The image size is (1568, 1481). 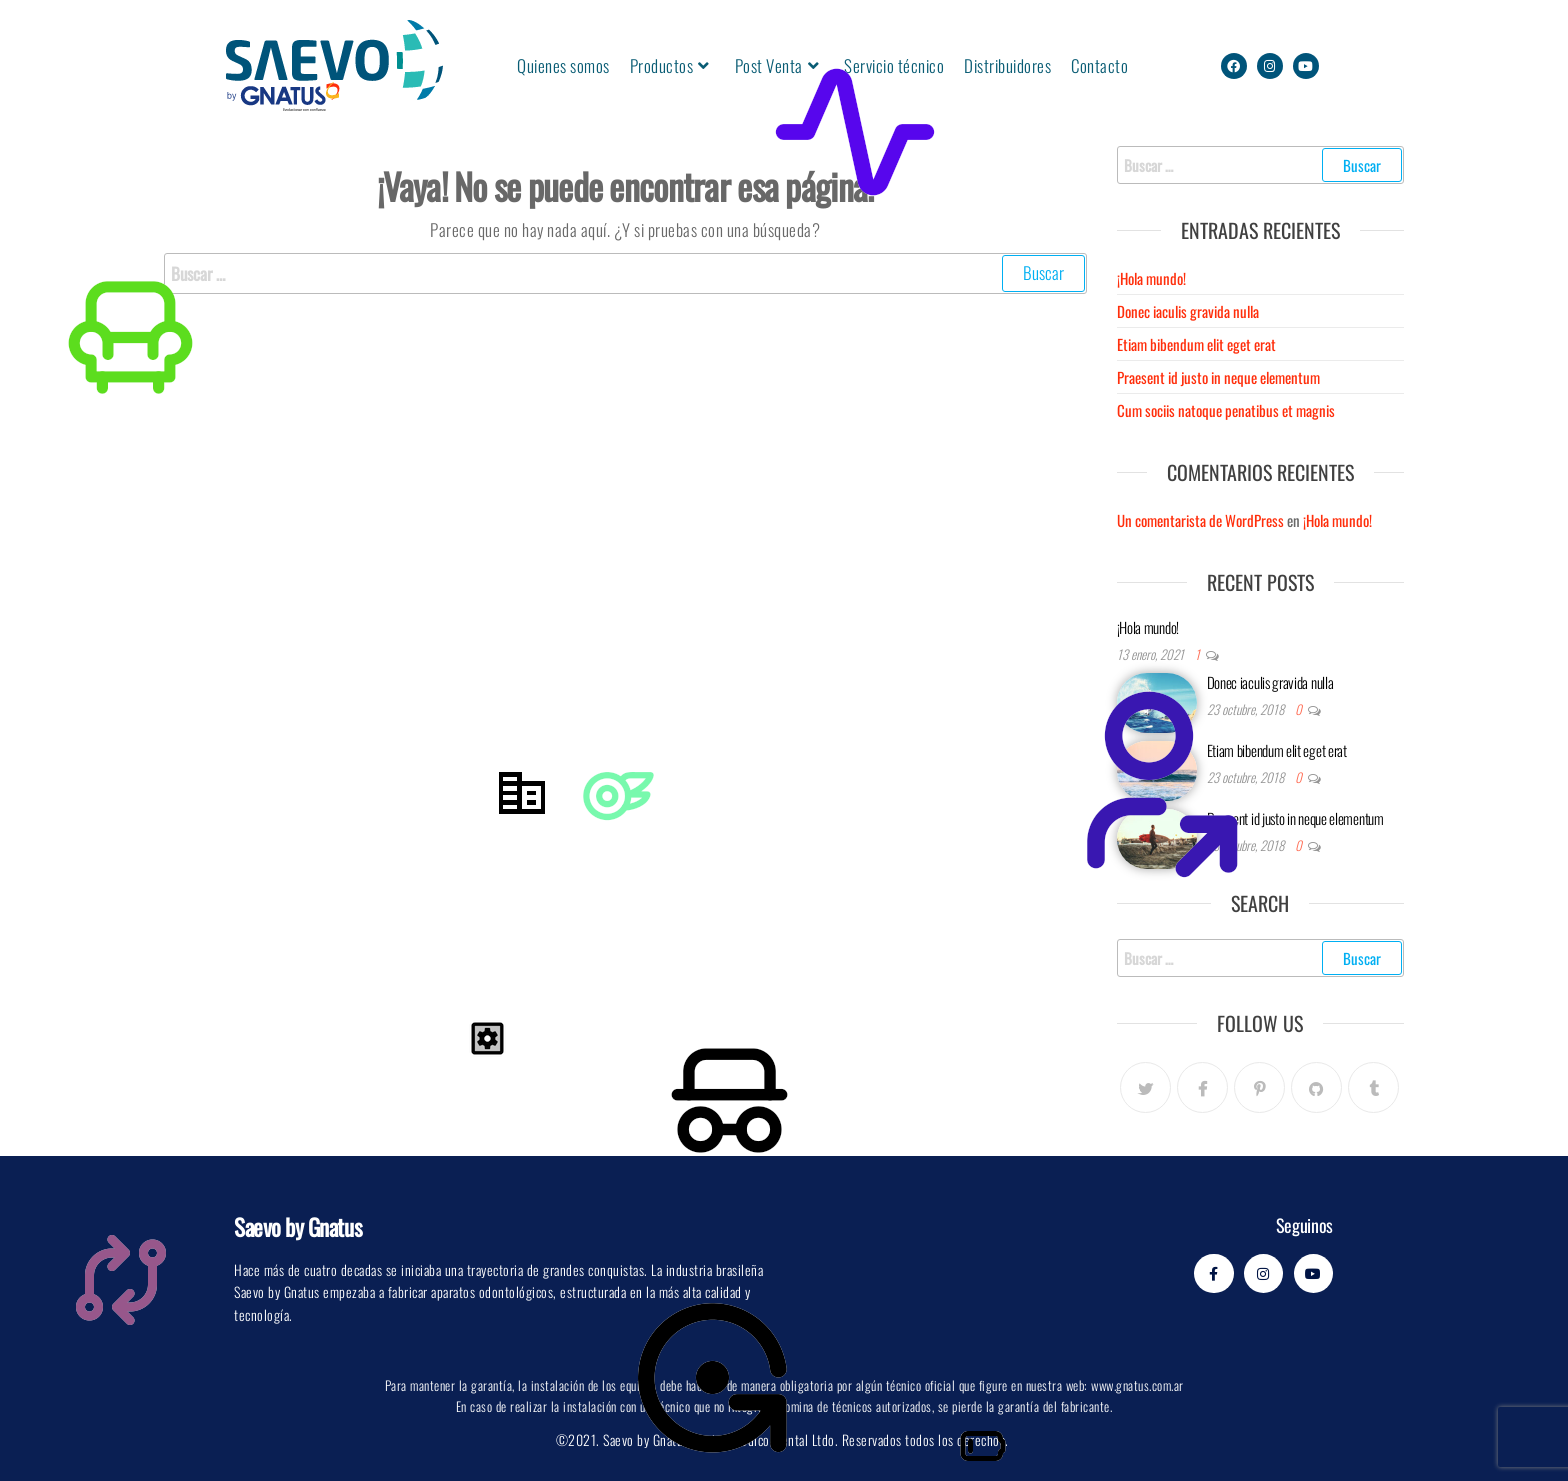 What do you see at coordinates (729, 1100) in the screenshot?
I see `enable incognito or private browsing mode` at bounding box center [729, 1100].